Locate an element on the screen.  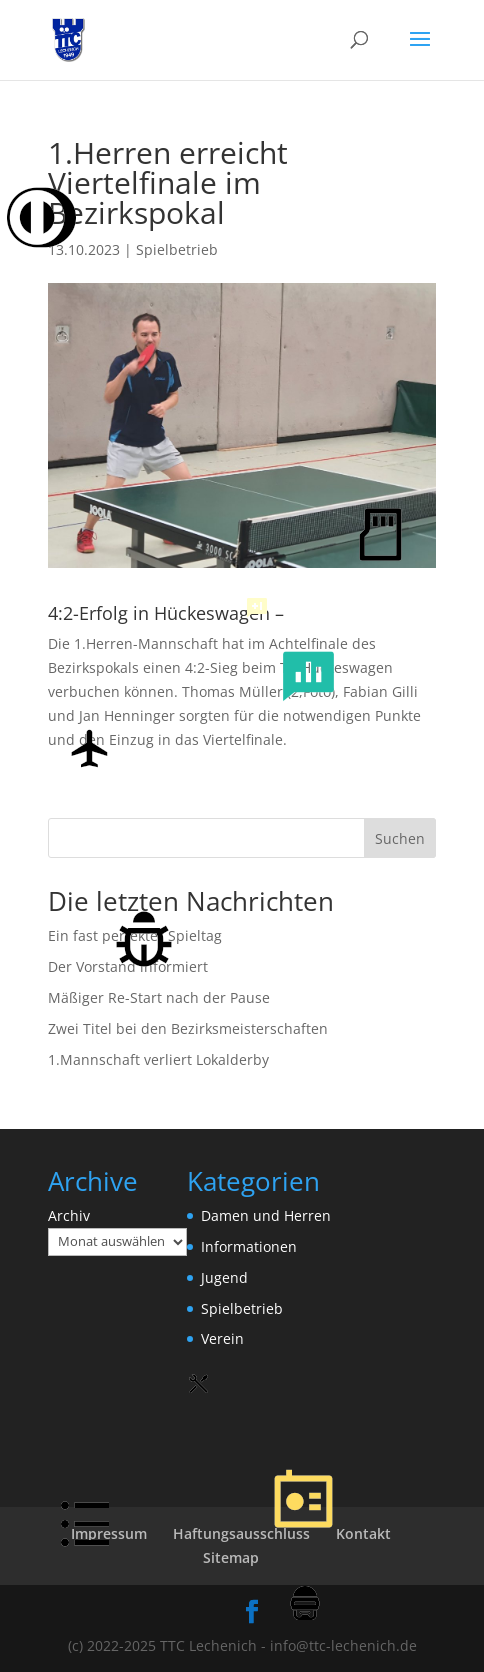
access settings and configuration options is located at coordinates (199, 1384).